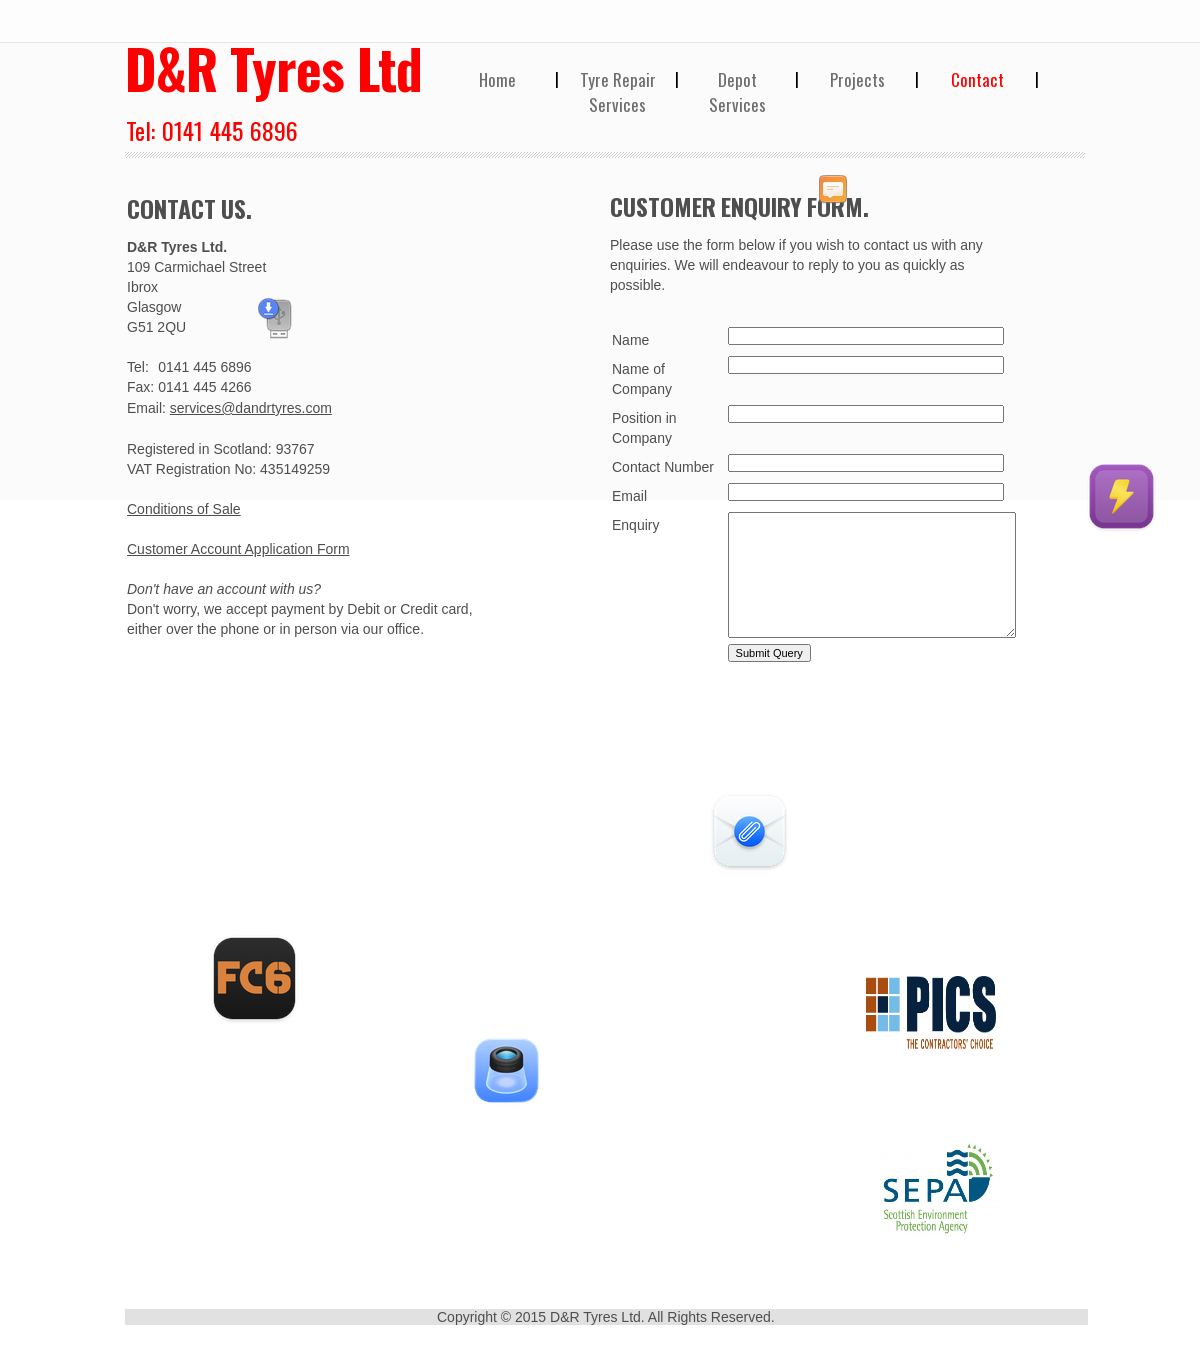 Image resolution: width=1200 pixels, height=1348 pixels. What do you see at coordinates (279, 319) in the screenshot?
I see `create a bootable USB drive` at bounding box center [279, 319].